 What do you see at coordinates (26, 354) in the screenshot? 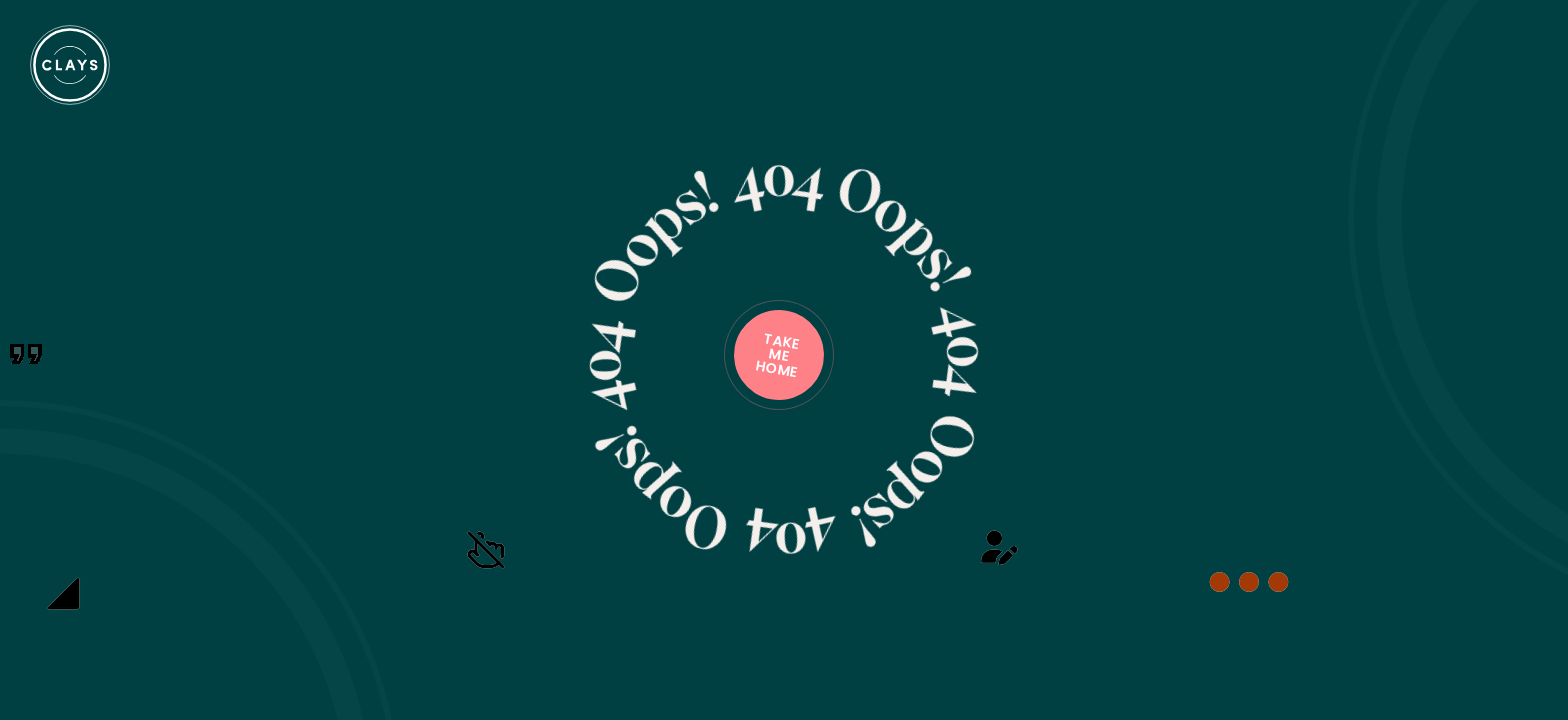
I see `insert a block quote` at bounding box center [26, 354].